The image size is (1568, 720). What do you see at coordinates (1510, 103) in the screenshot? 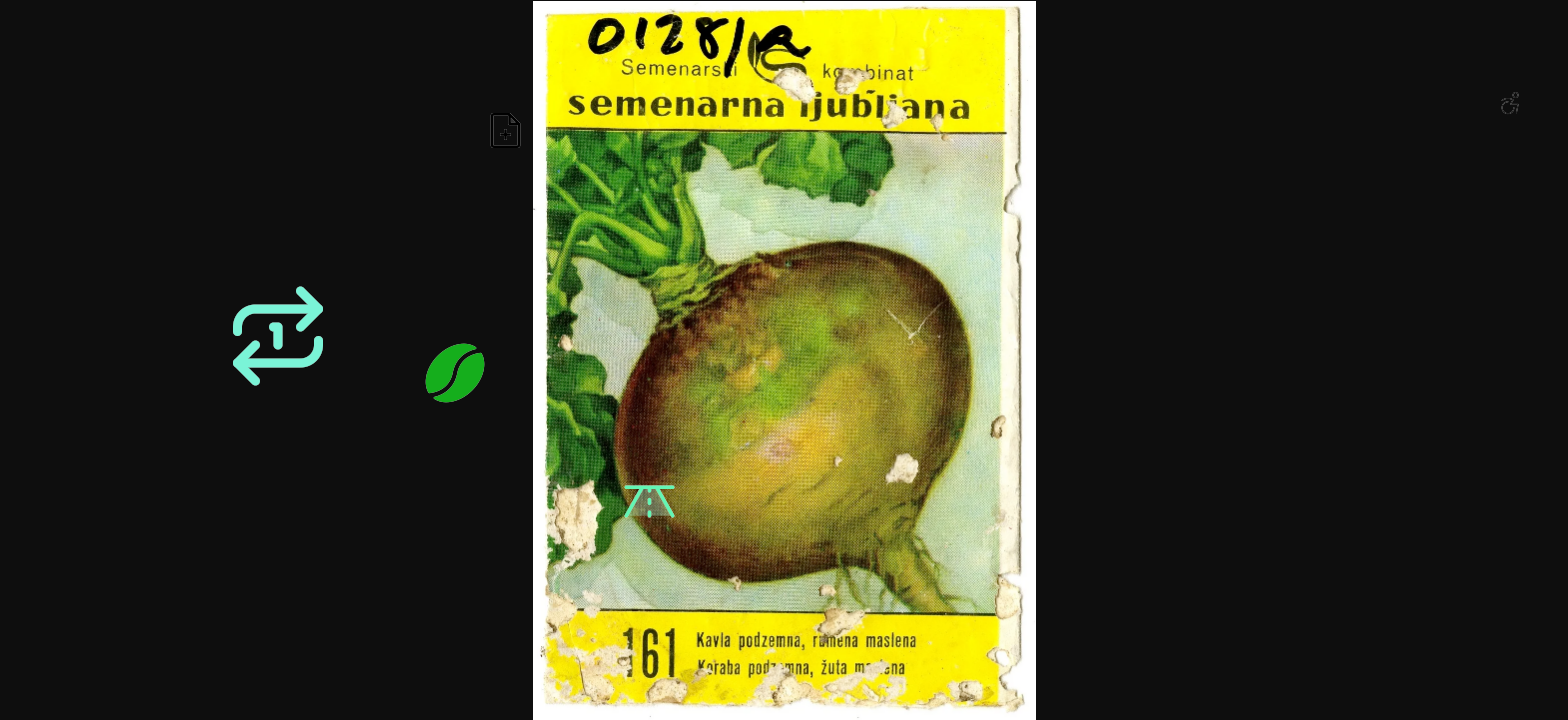
I see `indicates wheelchair accessible route or facility` at bounding box center [1510, 103].